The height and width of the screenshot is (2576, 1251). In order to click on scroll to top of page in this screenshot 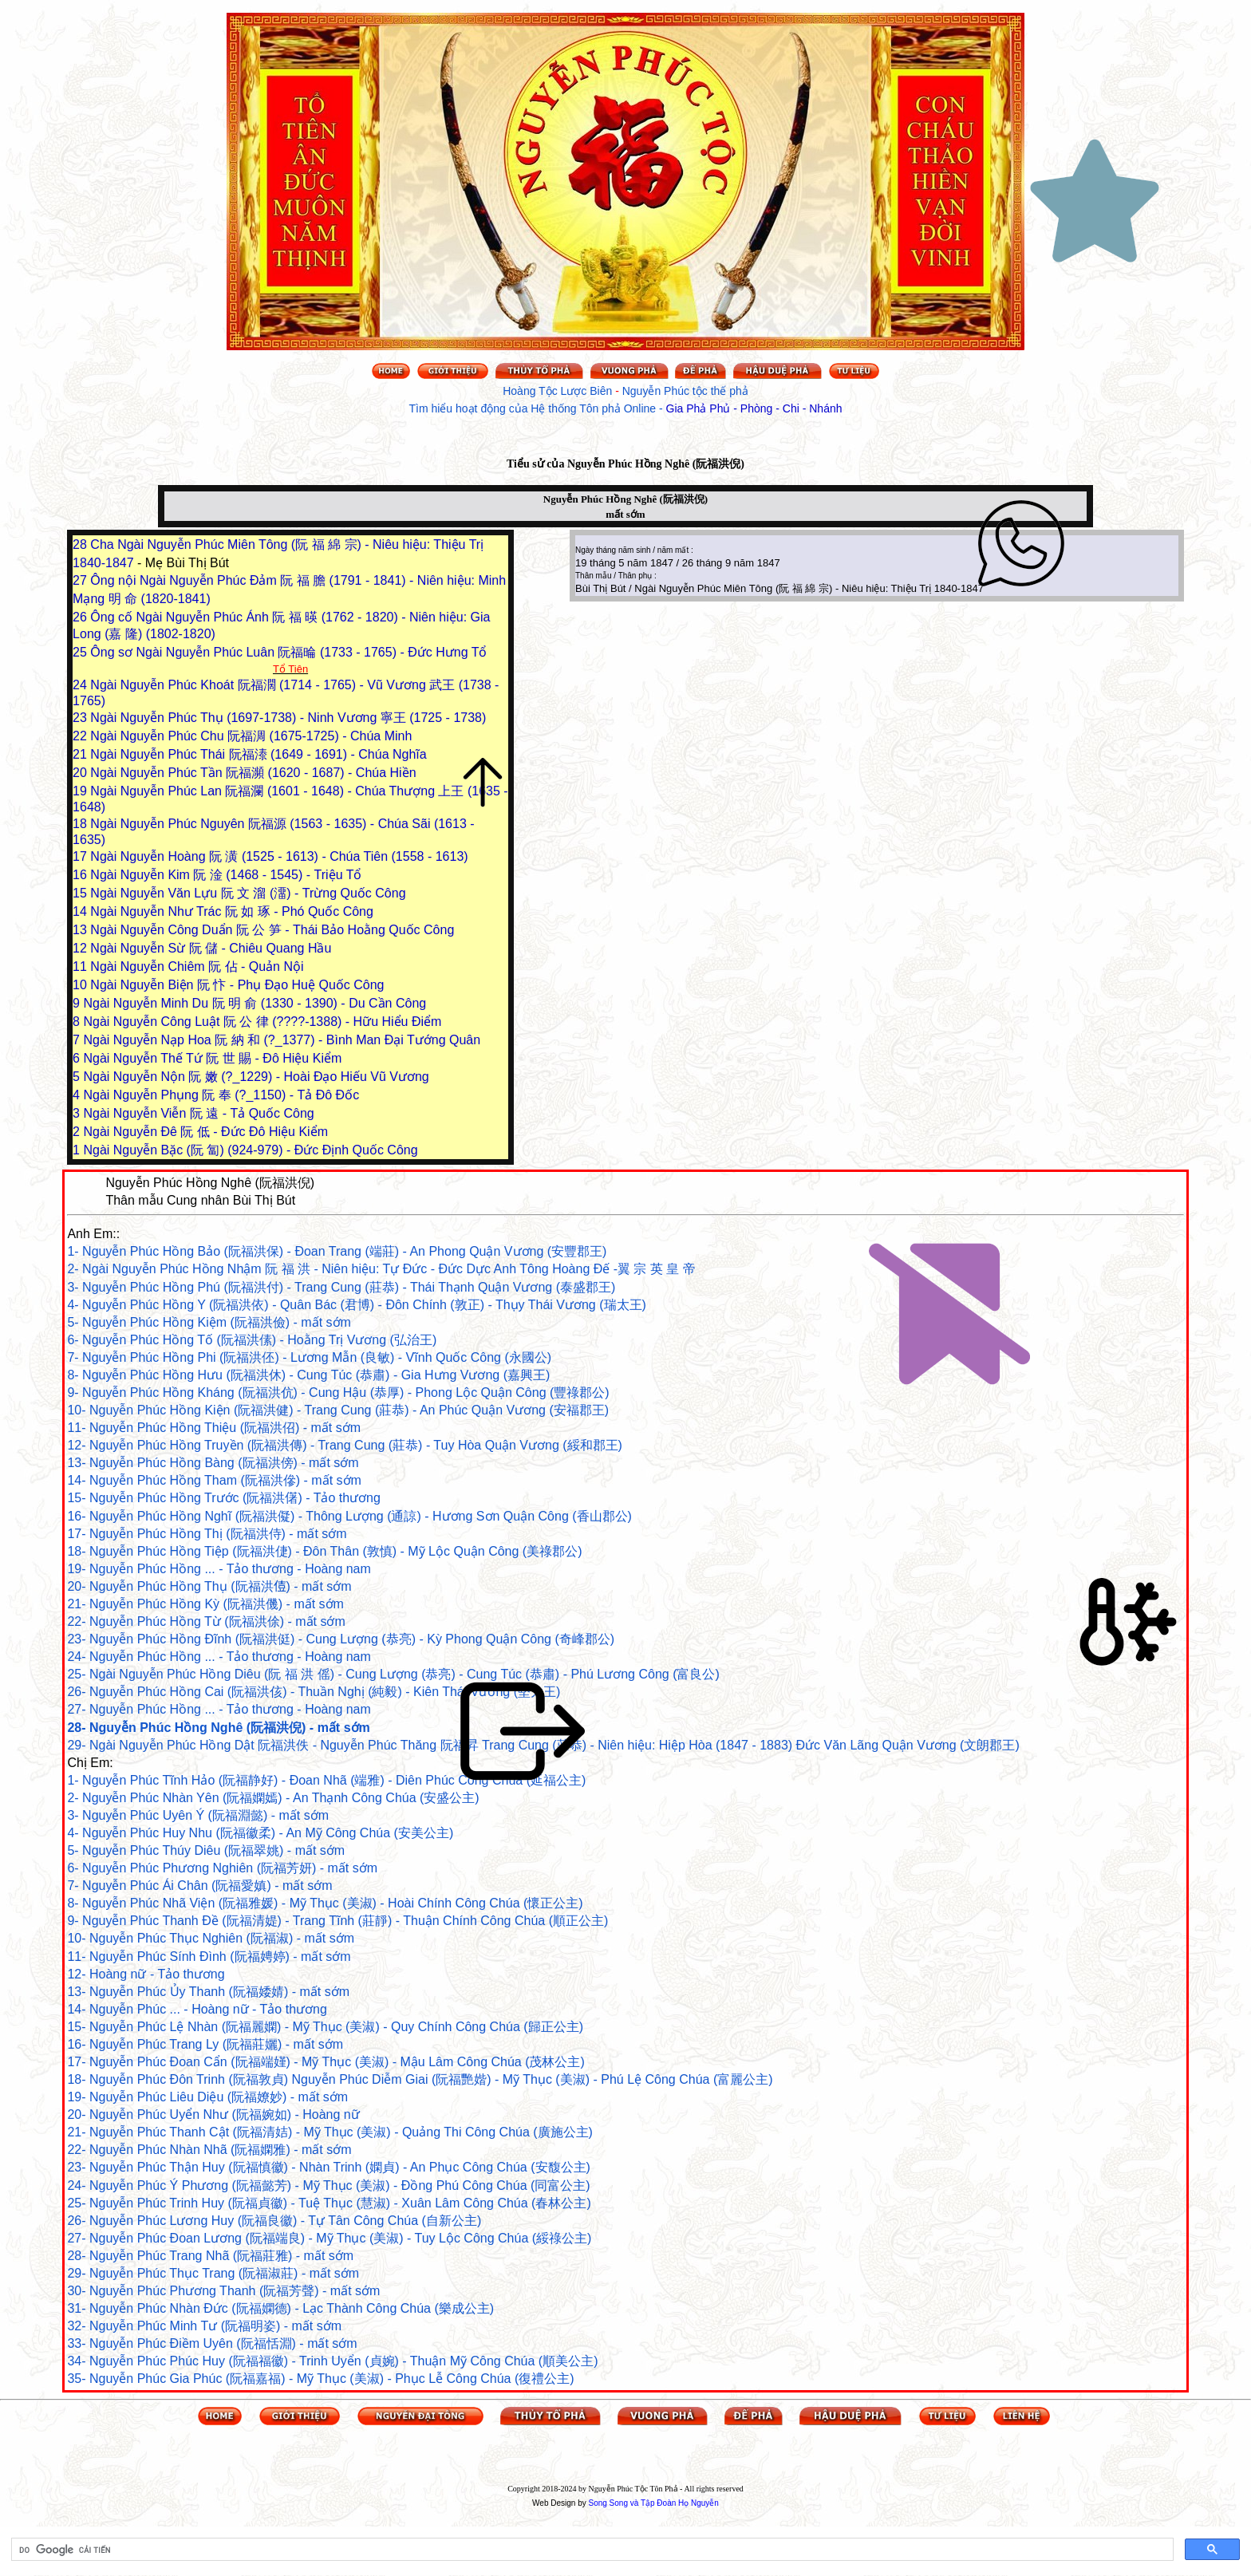, I will do `click(483, 783)`.